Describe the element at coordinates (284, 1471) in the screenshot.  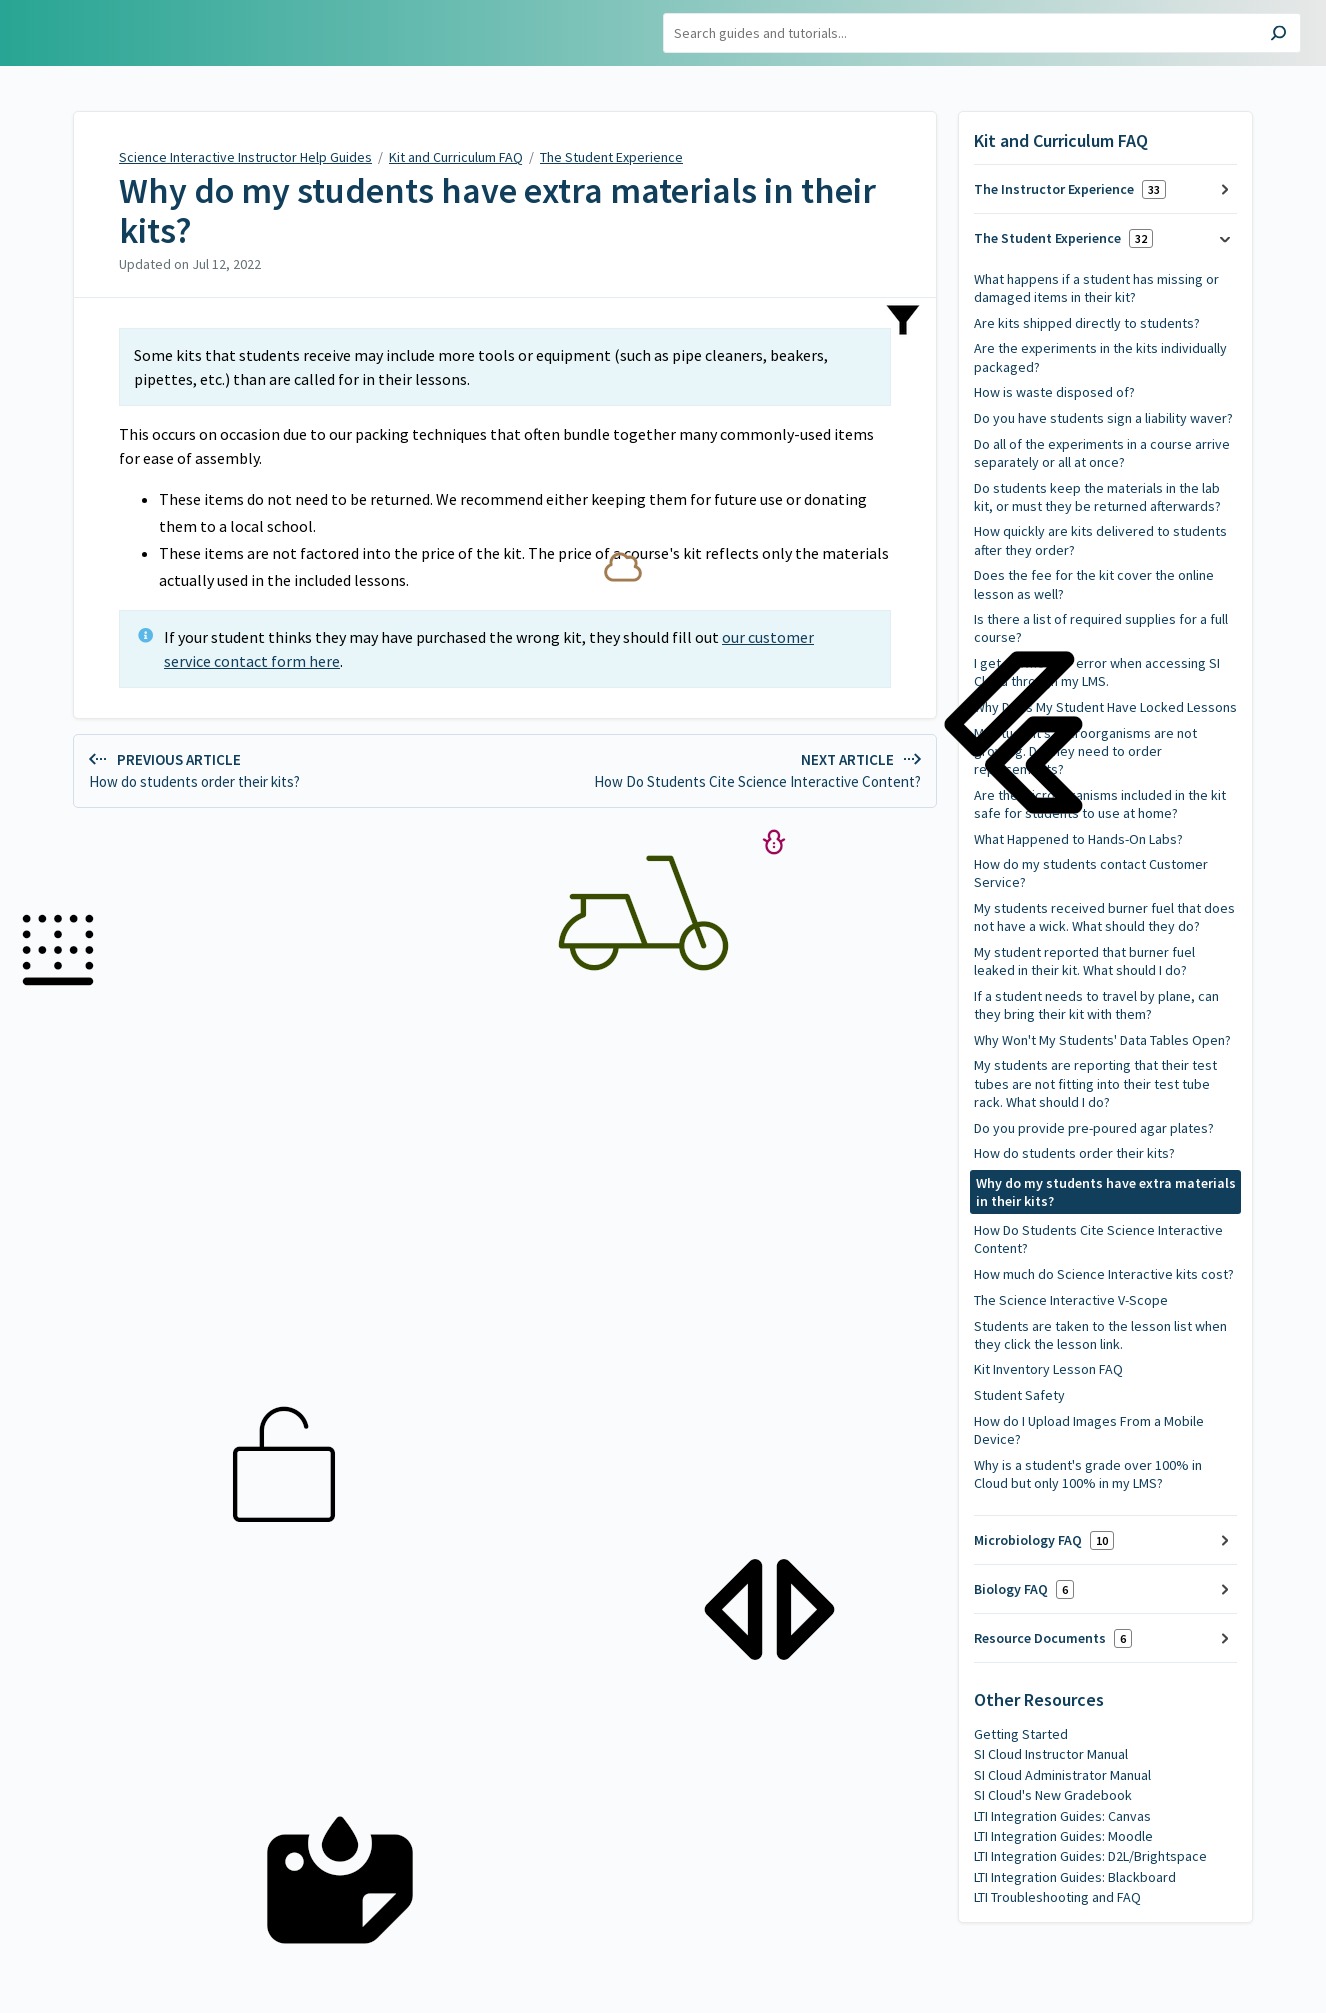
I see `unlocked or unsecured state` at that location.